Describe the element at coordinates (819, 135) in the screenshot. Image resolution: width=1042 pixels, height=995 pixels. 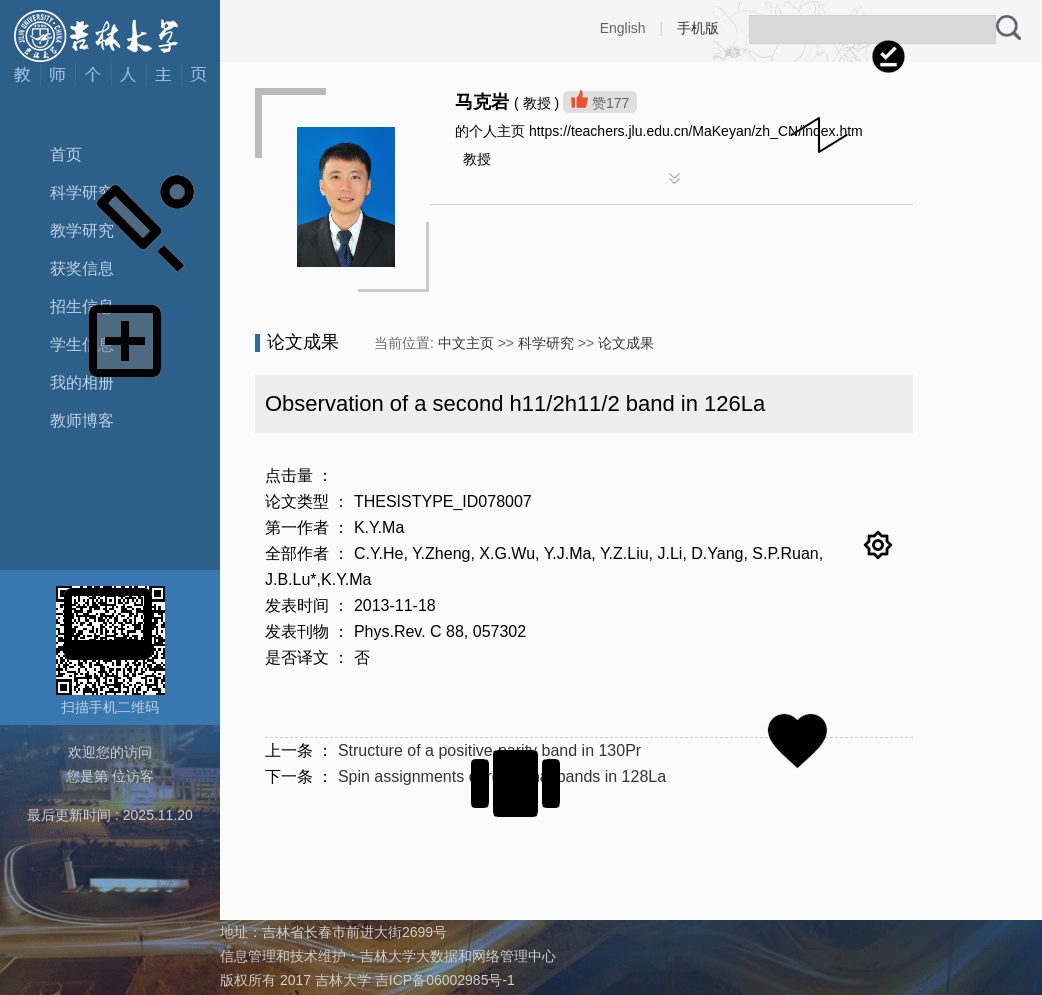
I see `select sawtooth waveform in audio synthesizer` at that location.